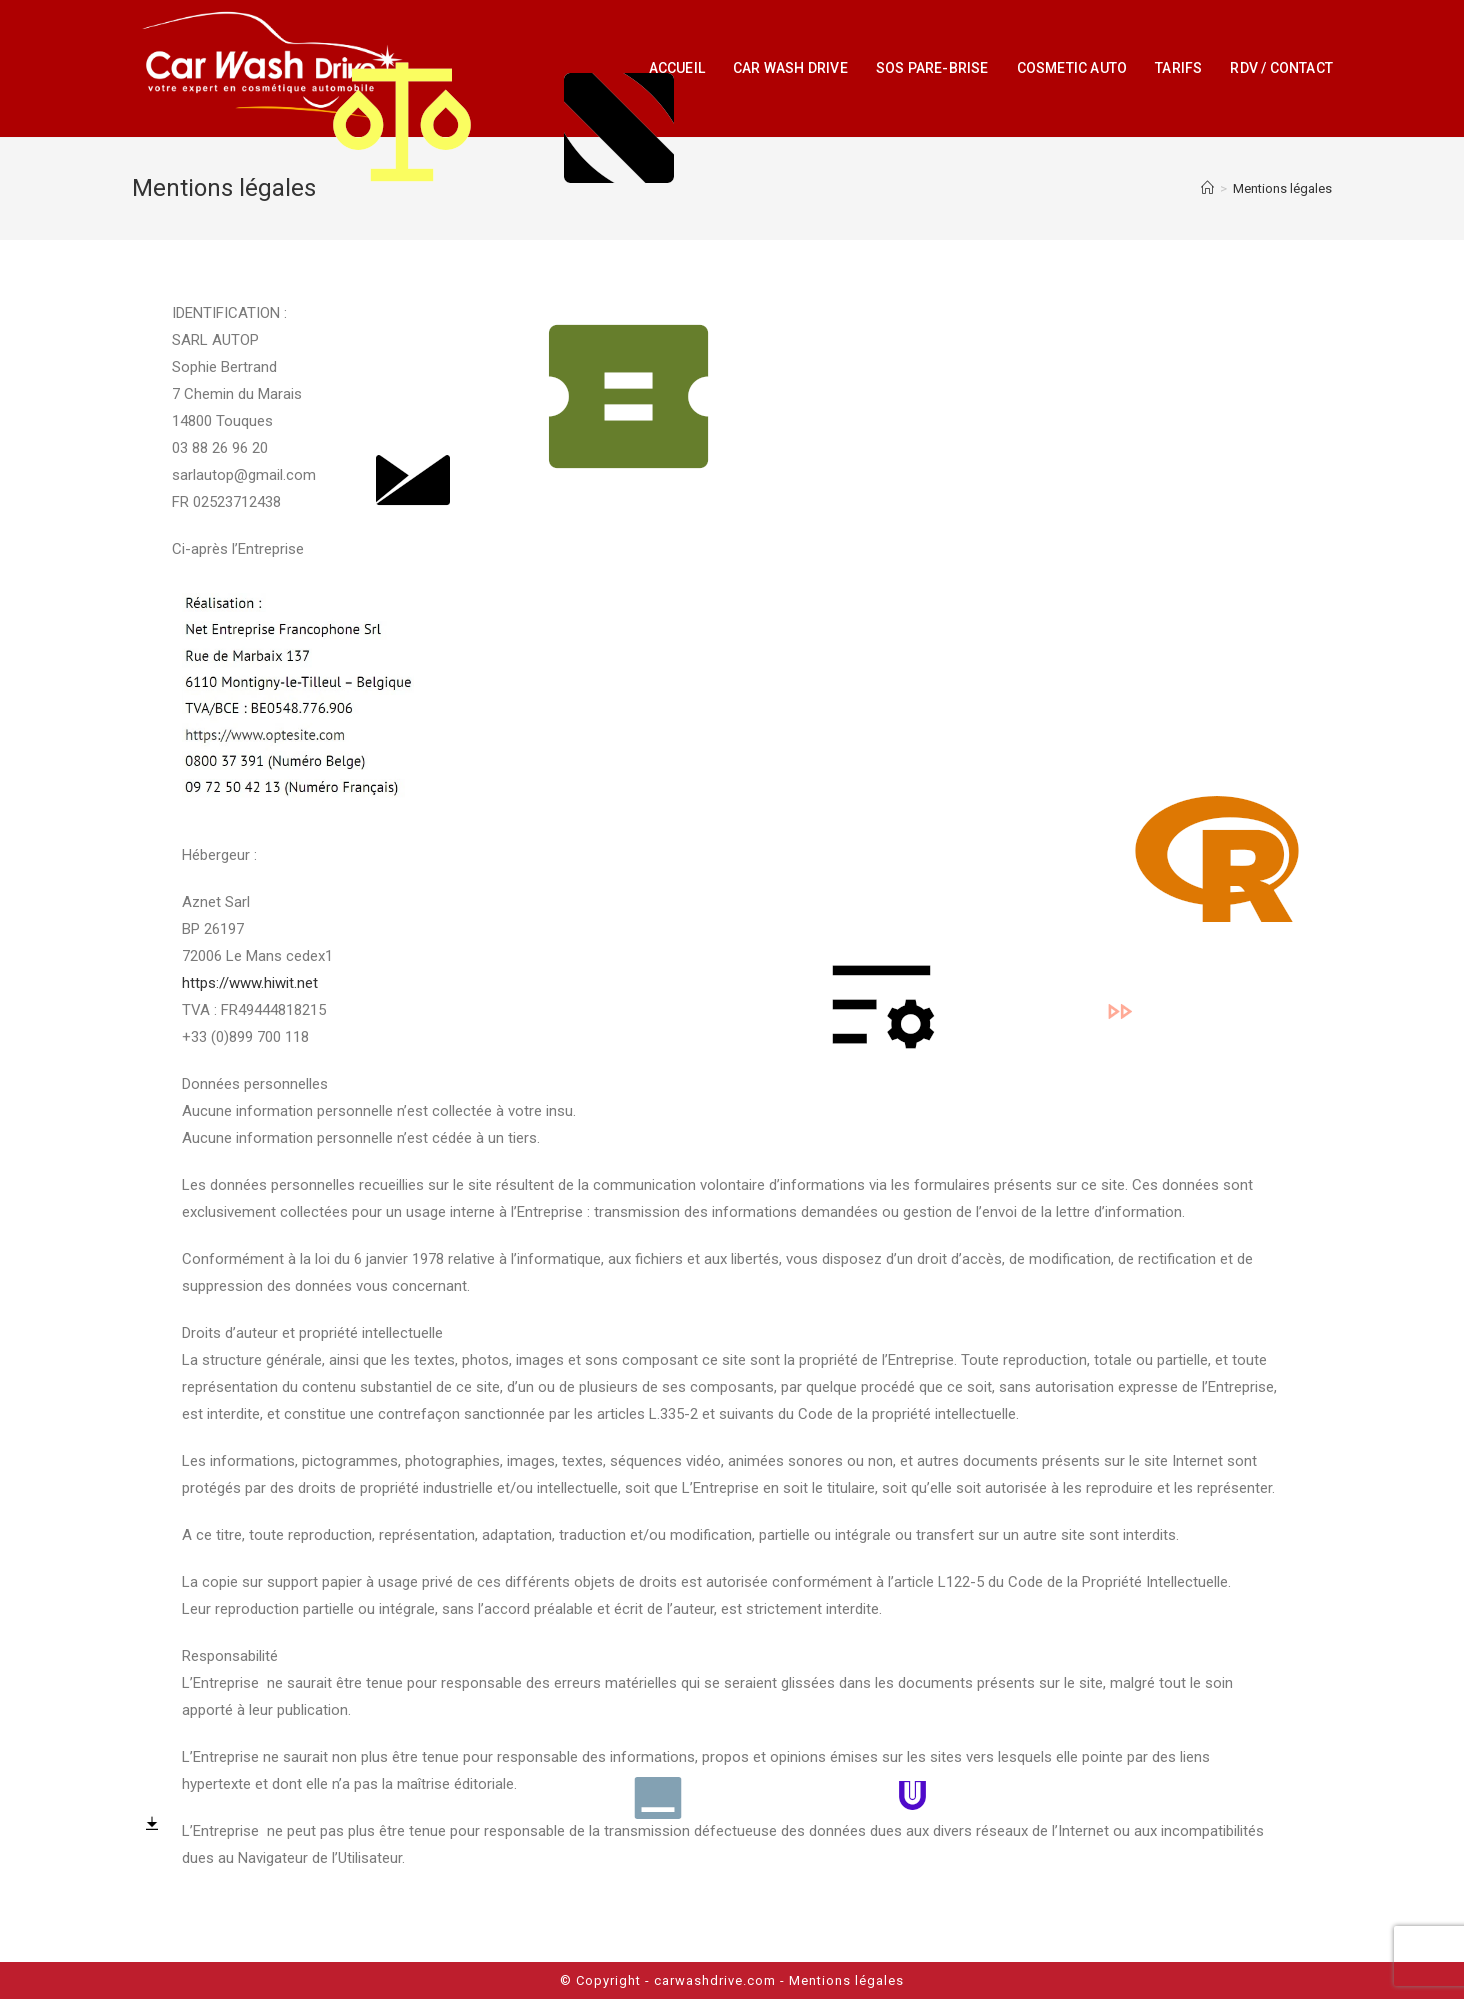  Describe the element at coordinates (1217, 859) in the screenshot. I see `R programming language logo` at that location.